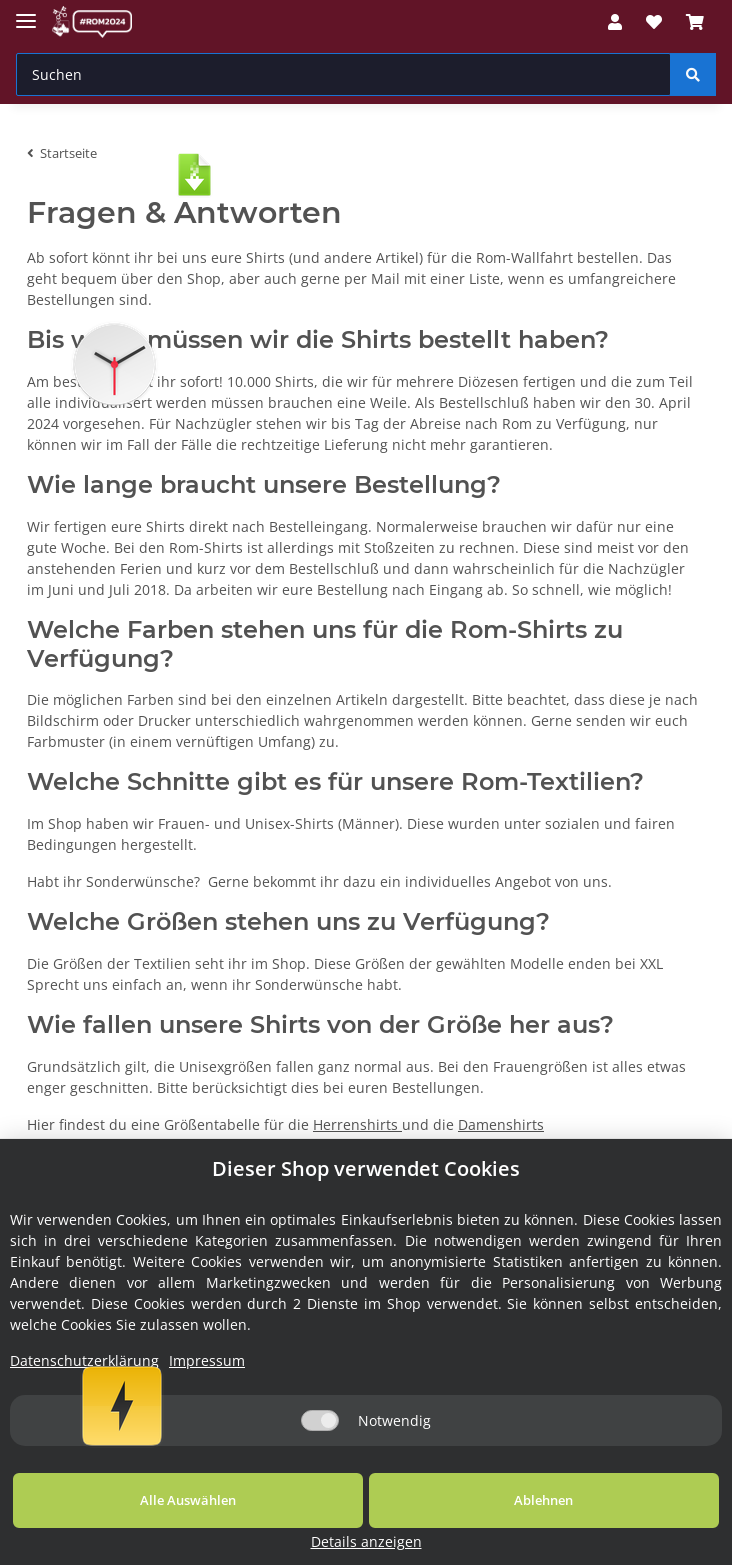  What do you see at coordinates (194, 175) in the screenshot?
I see `file download in progress` at bounding box center [194, 175].